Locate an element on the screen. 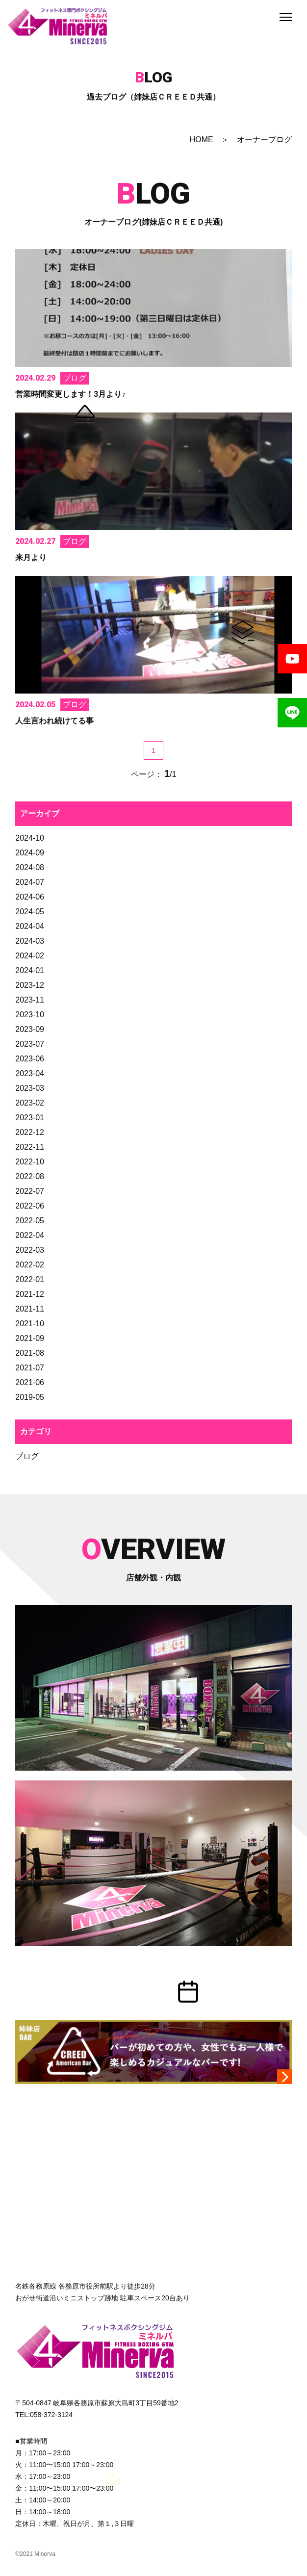  remove a layer from the stack is located at coordinates (242, 632).